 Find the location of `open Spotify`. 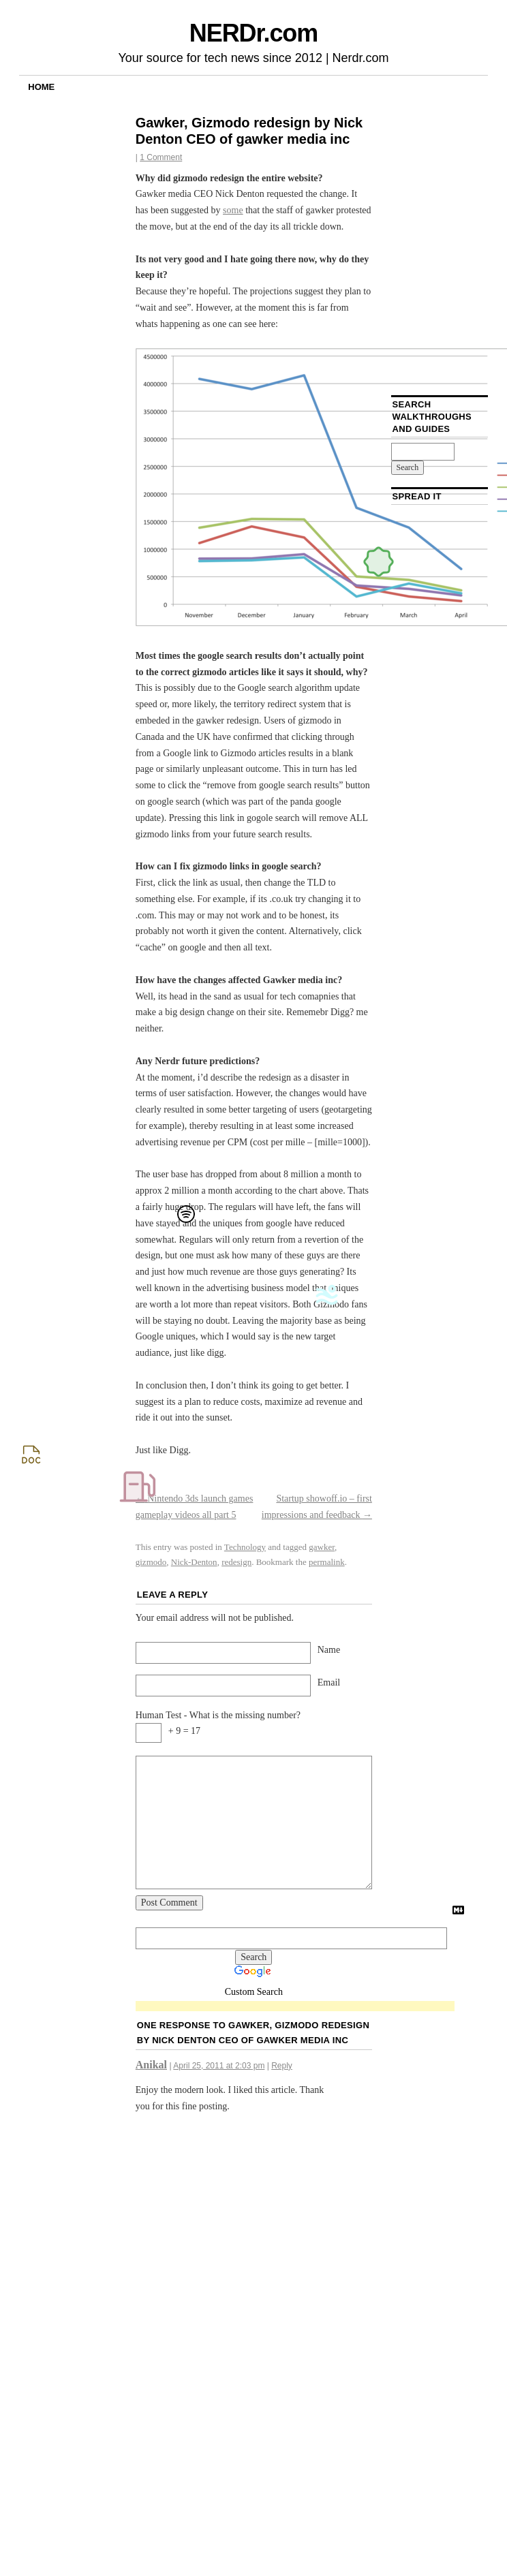

open Spotify is located at coordinates (186, 1214).